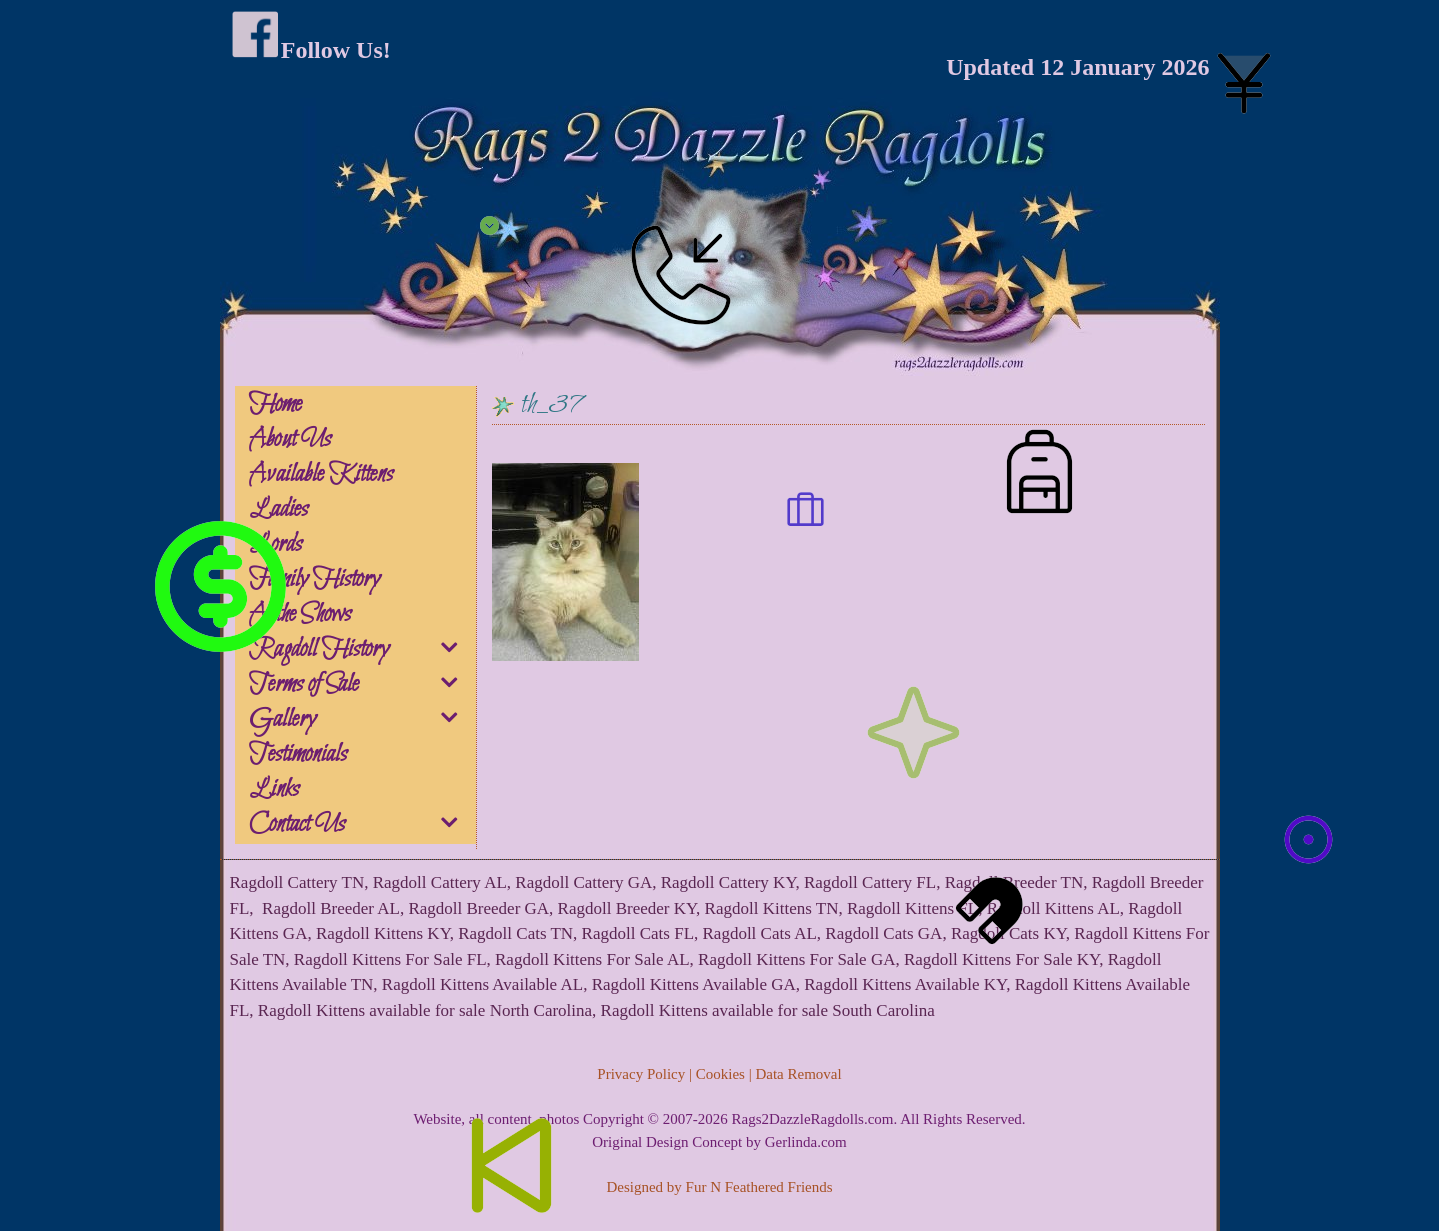 This screenshot has height=1231, width=1439. I want to click on indicates a featured or highlighted item, so click(913, 732).